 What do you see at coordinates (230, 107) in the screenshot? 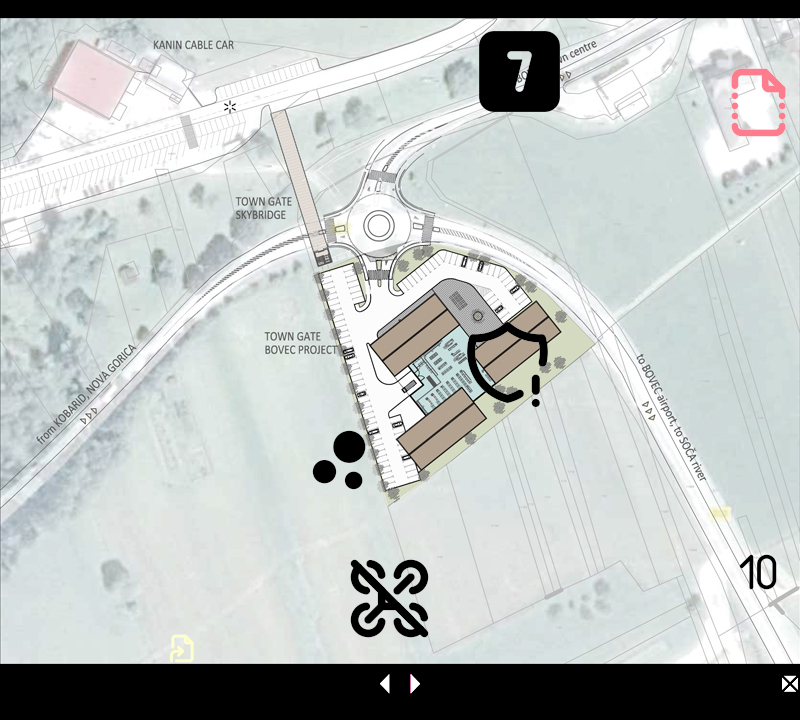
I see `walmart app or website link` at bounding box center [230, 107].